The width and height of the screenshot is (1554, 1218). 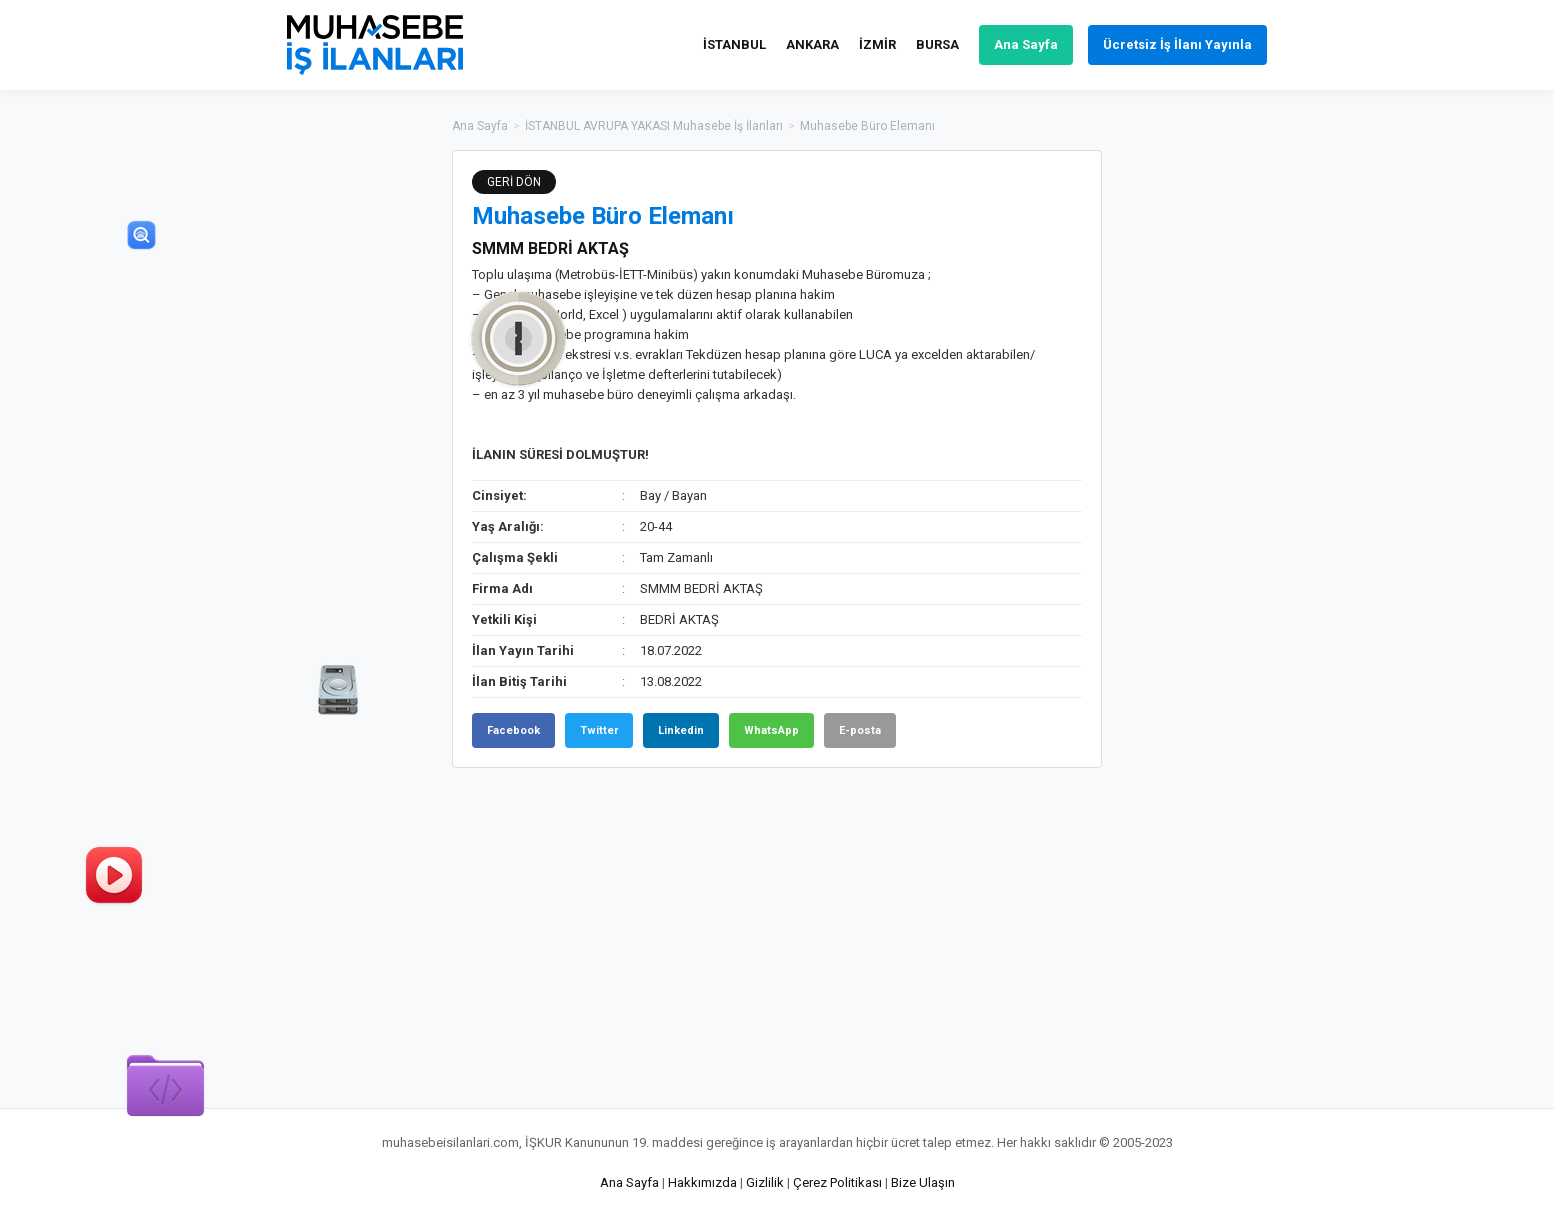 I want to click on open passwords and keys manager, so click(x=518, y=338).